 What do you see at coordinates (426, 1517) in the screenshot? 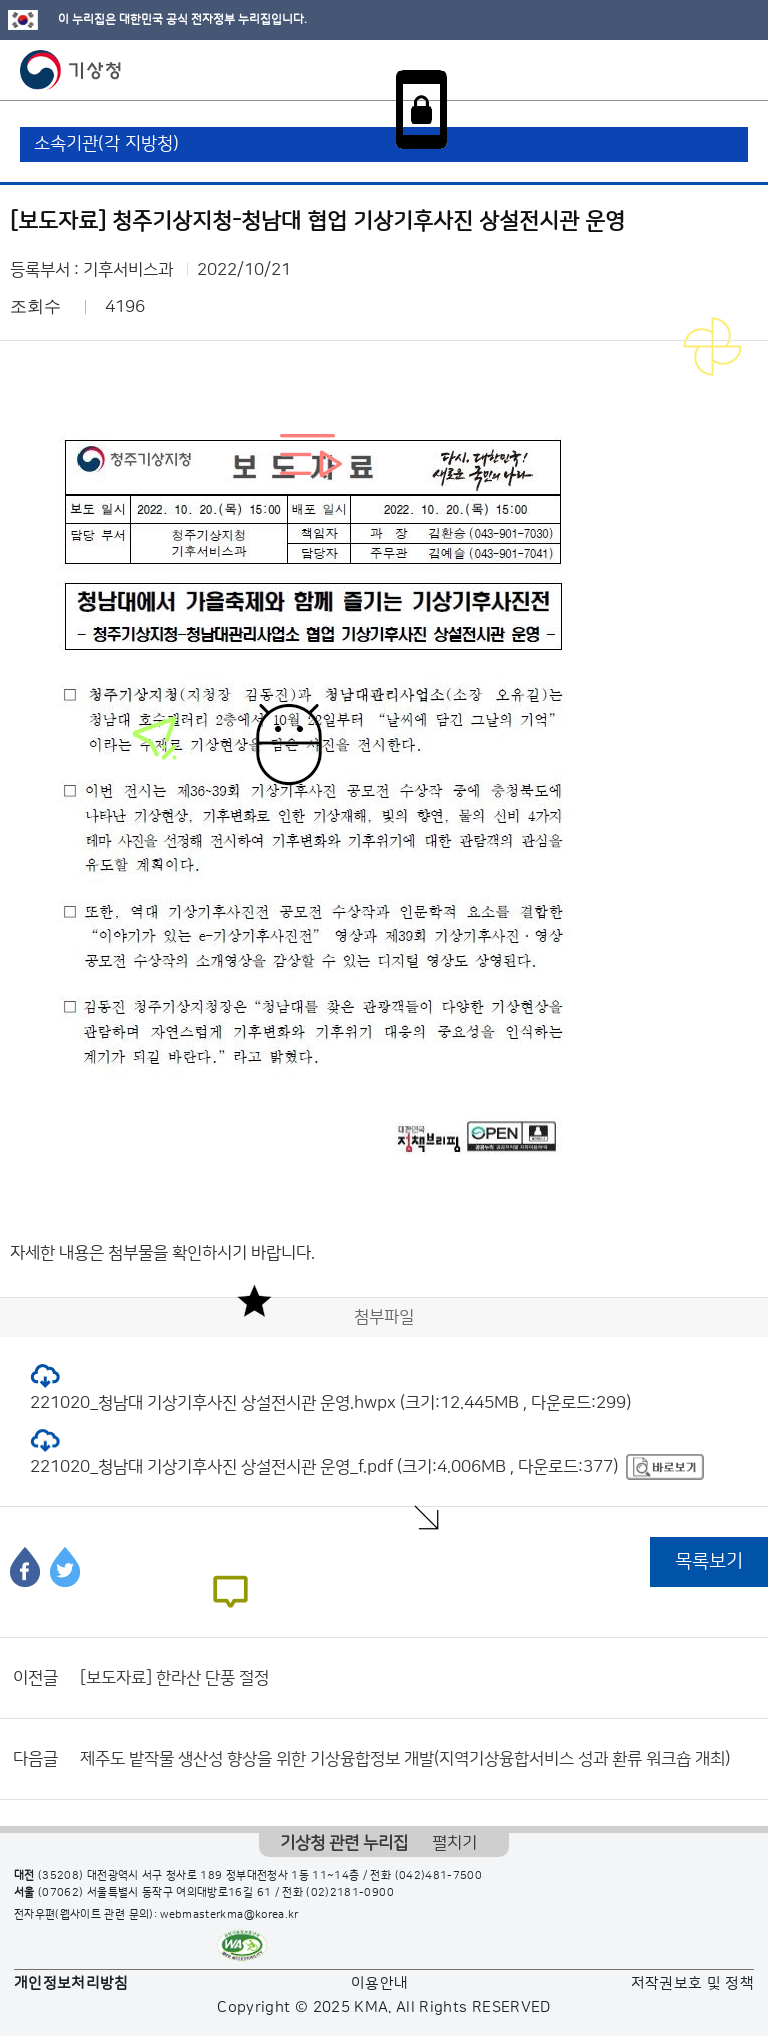
I see `navigate to the next item diagonally` at bounding box center [426, 1517].